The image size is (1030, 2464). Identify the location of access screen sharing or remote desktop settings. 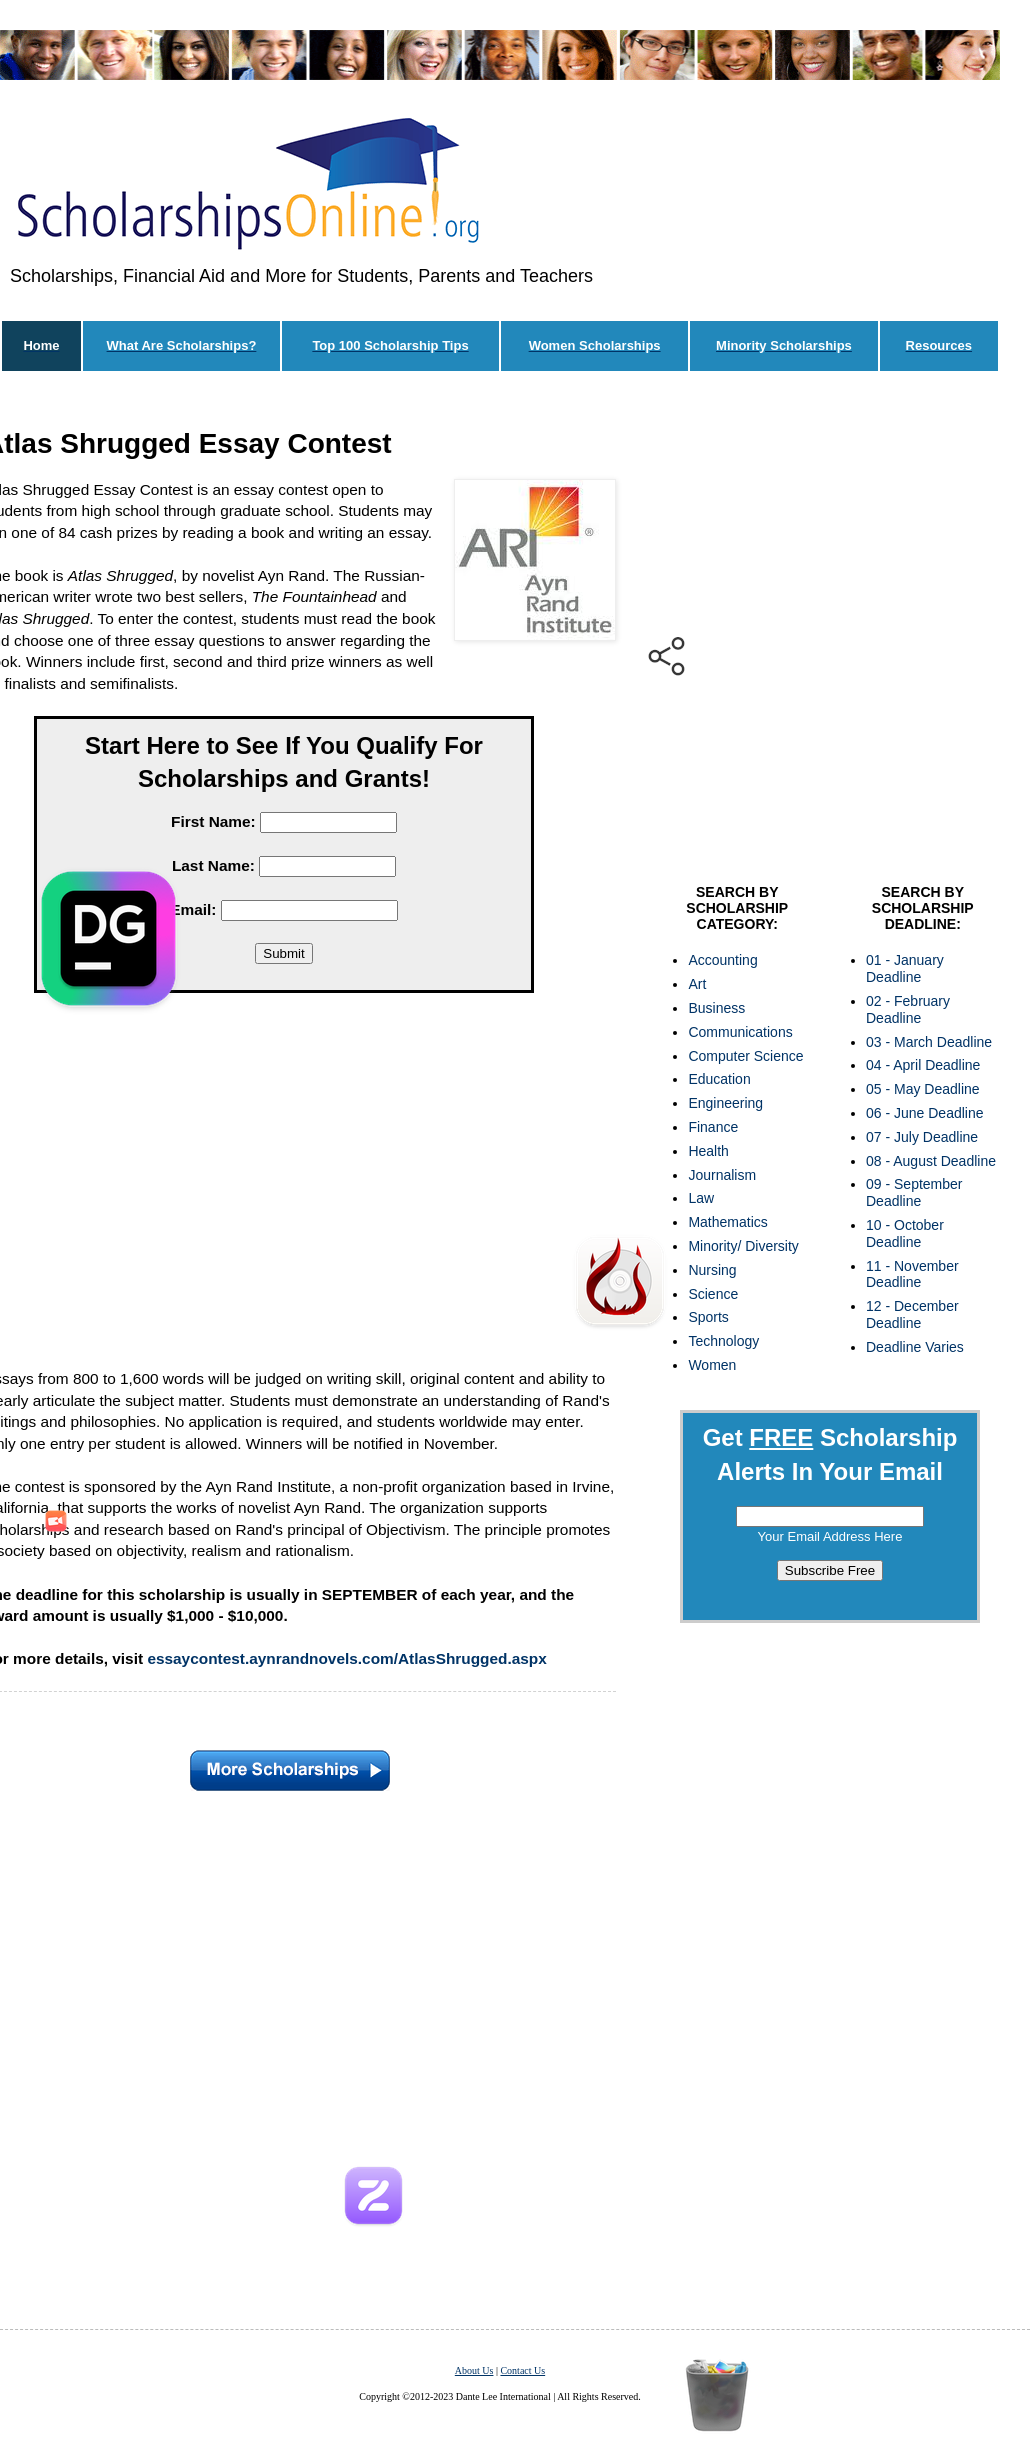
(666, 657).